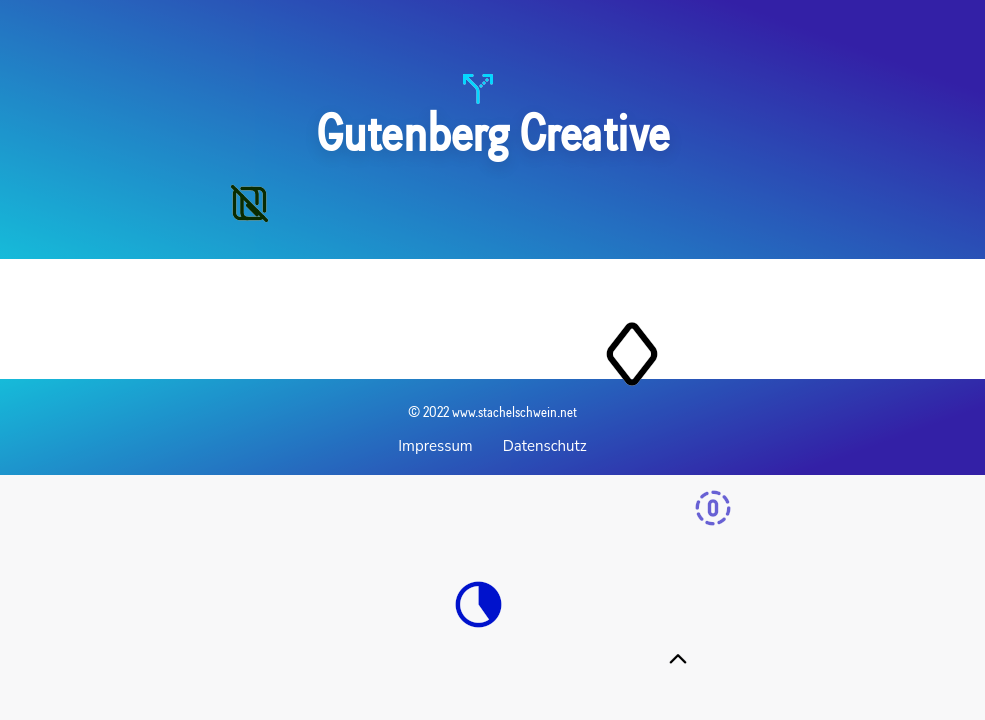  What do you see at coordinates (478, 604) in the screenshot?
I see `indicates 40% progress or completion` at bounding box center [478, 604].